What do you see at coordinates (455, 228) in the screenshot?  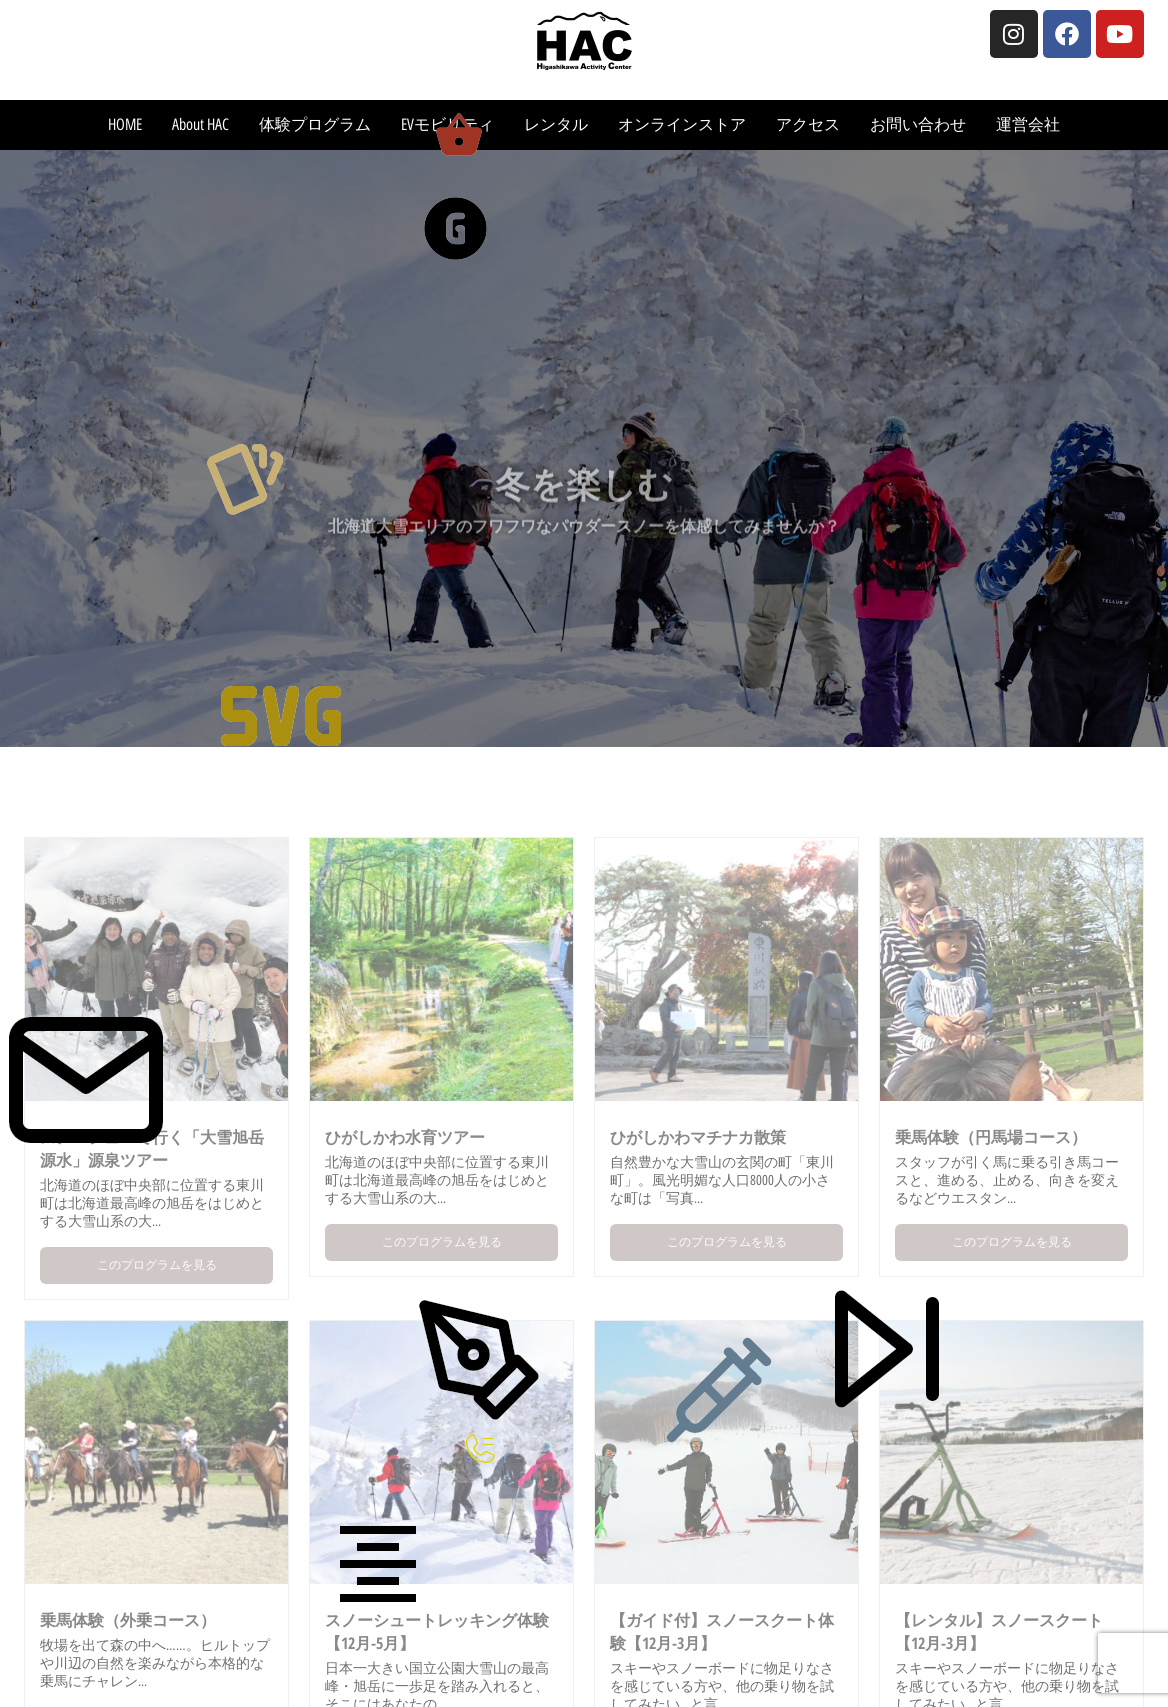 I see `google account or service indicator` at bounding box center [455, 228].